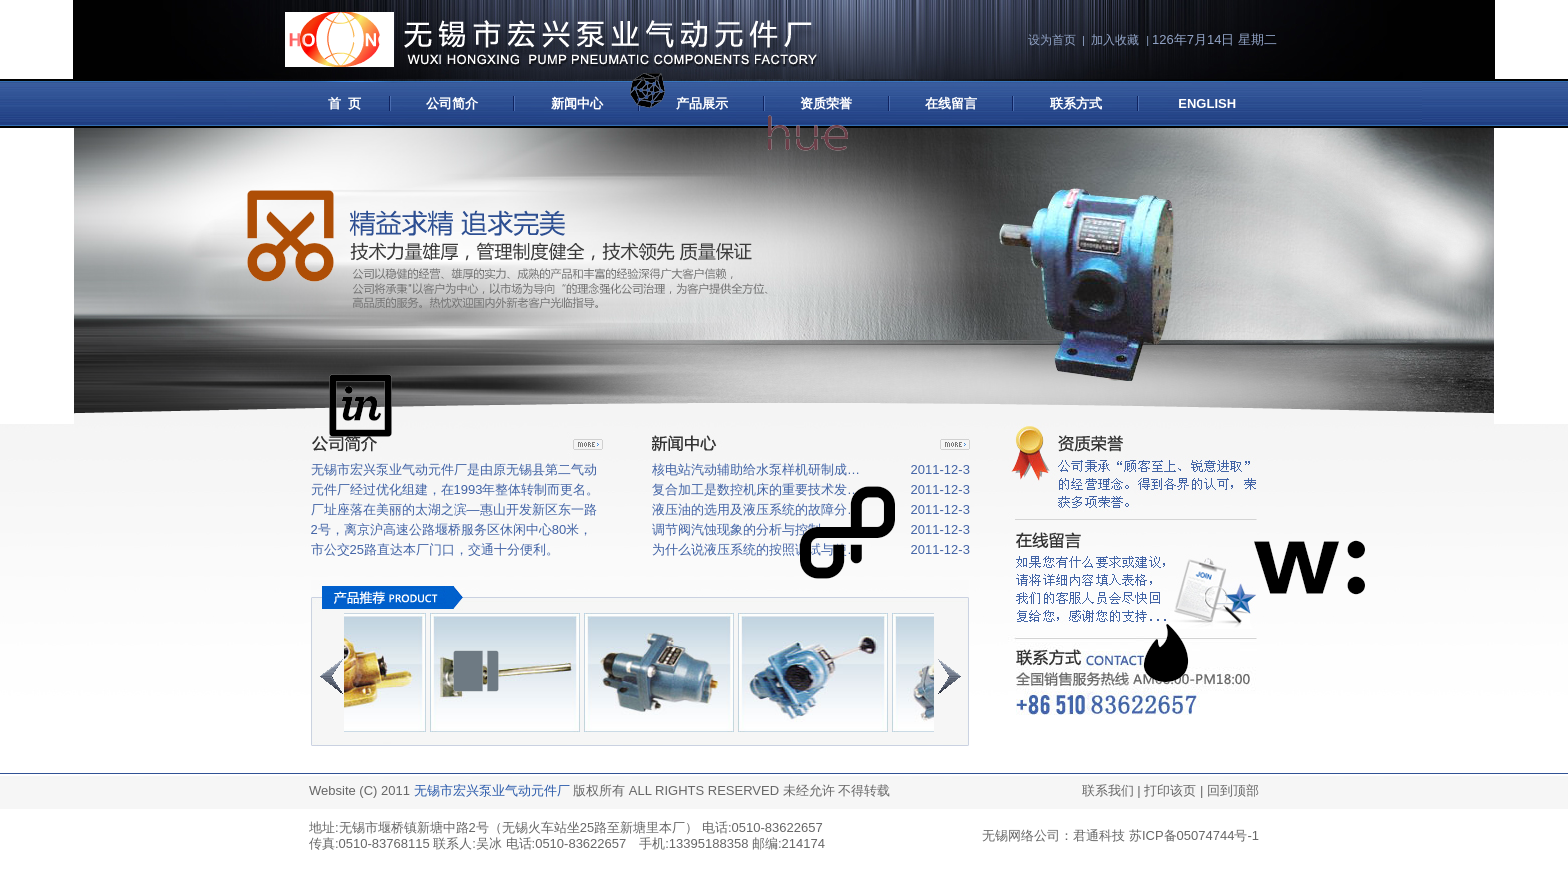 The height and width of the screenshot is (890, 1568). I want to click on open InVision app, so click(360, 405).